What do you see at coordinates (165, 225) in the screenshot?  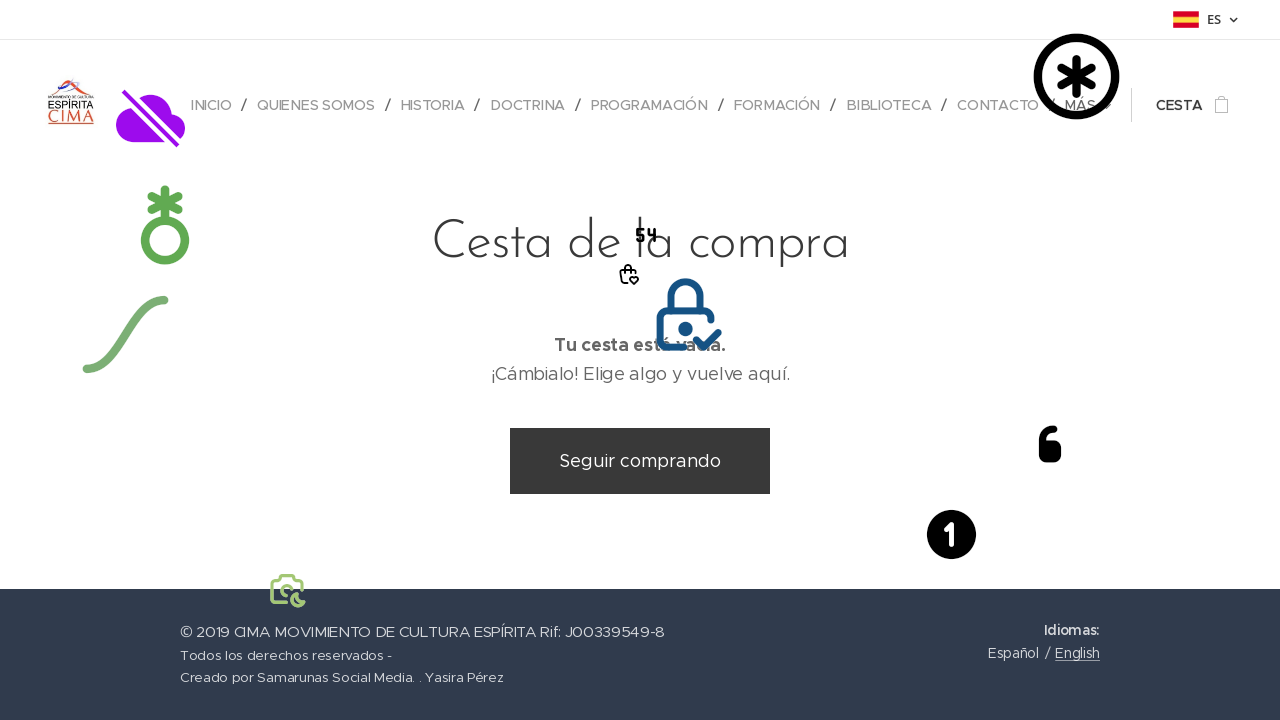 I see `indicates non-binary gender identity option` at bounding box center [165, 225].